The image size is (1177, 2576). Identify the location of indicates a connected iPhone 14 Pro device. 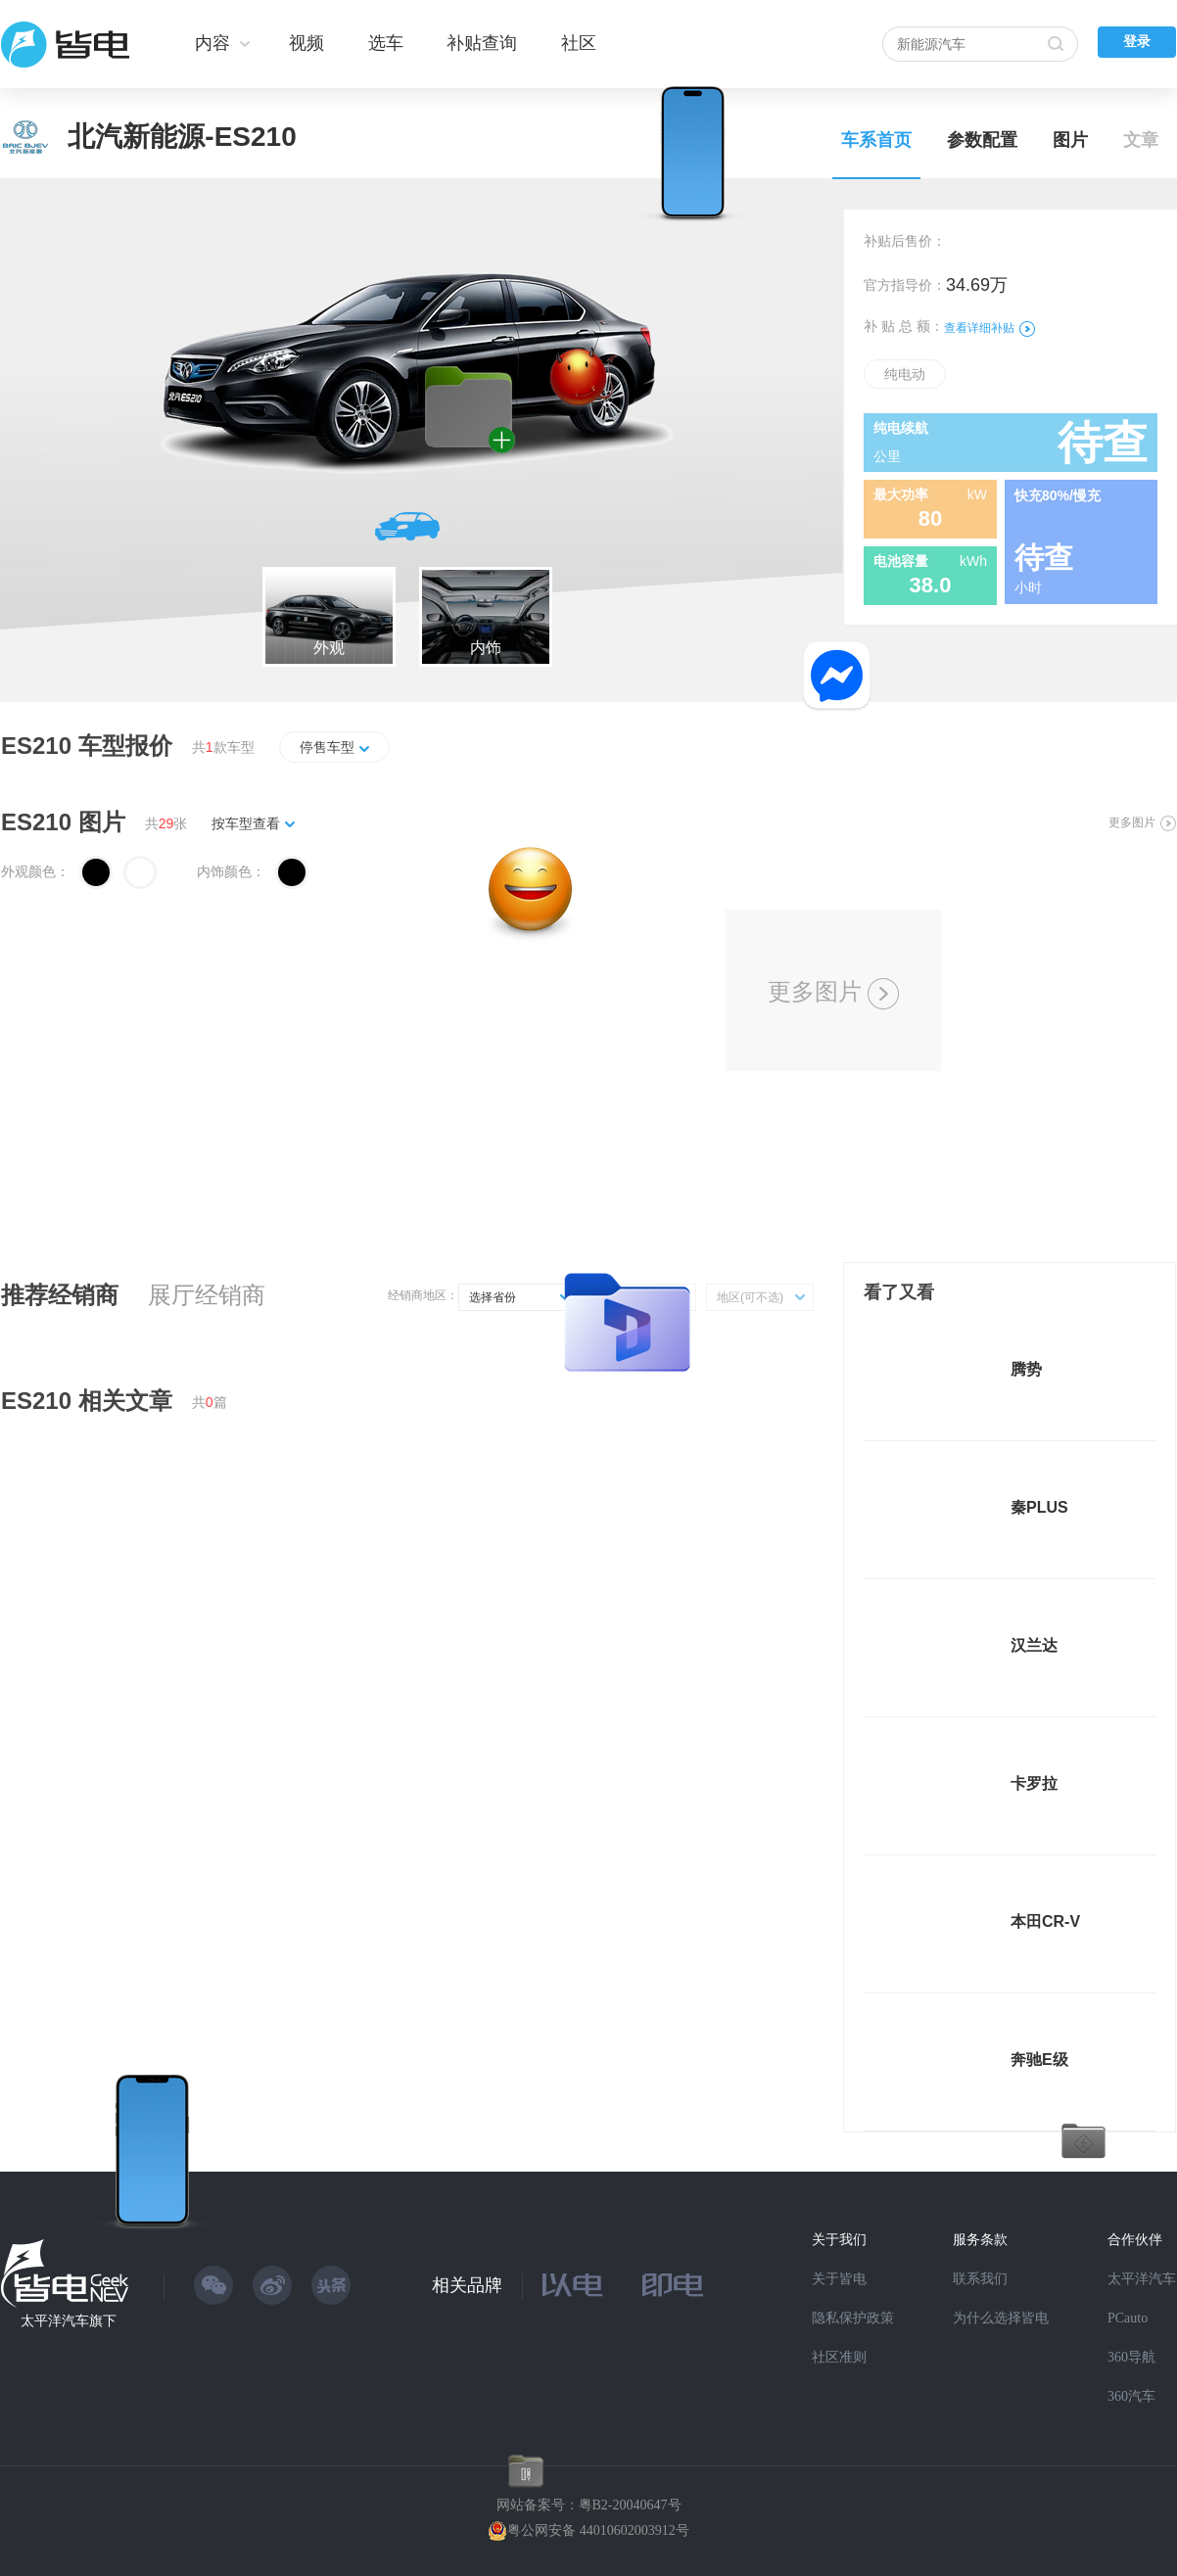
(692, 154).